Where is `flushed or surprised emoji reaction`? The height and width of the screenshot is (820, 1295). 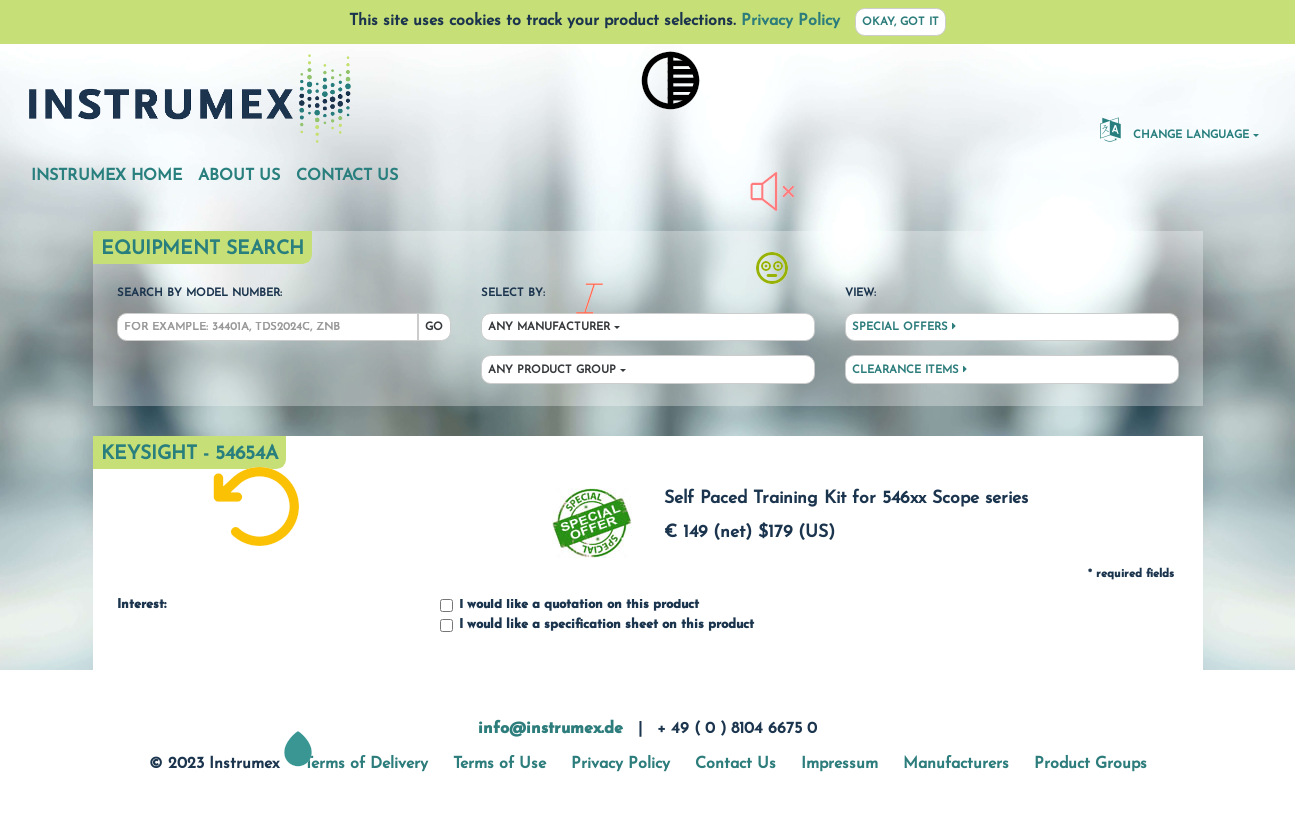 flushed or surprised emoji reaction is located at coordinates (772, 268).